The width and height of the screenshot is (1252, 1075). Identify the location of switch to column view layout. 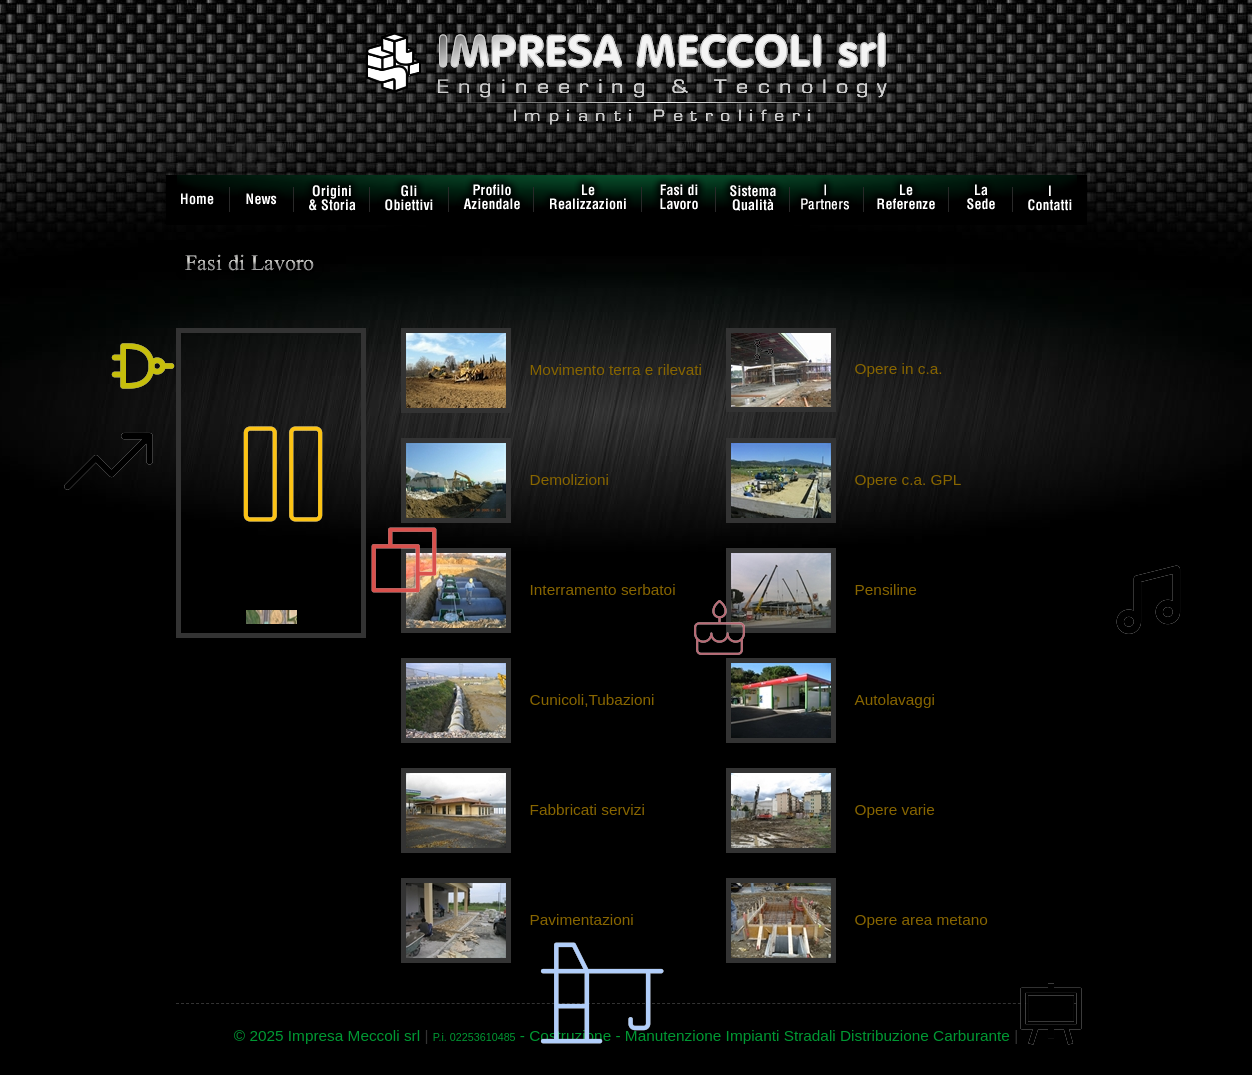
(283, 474).